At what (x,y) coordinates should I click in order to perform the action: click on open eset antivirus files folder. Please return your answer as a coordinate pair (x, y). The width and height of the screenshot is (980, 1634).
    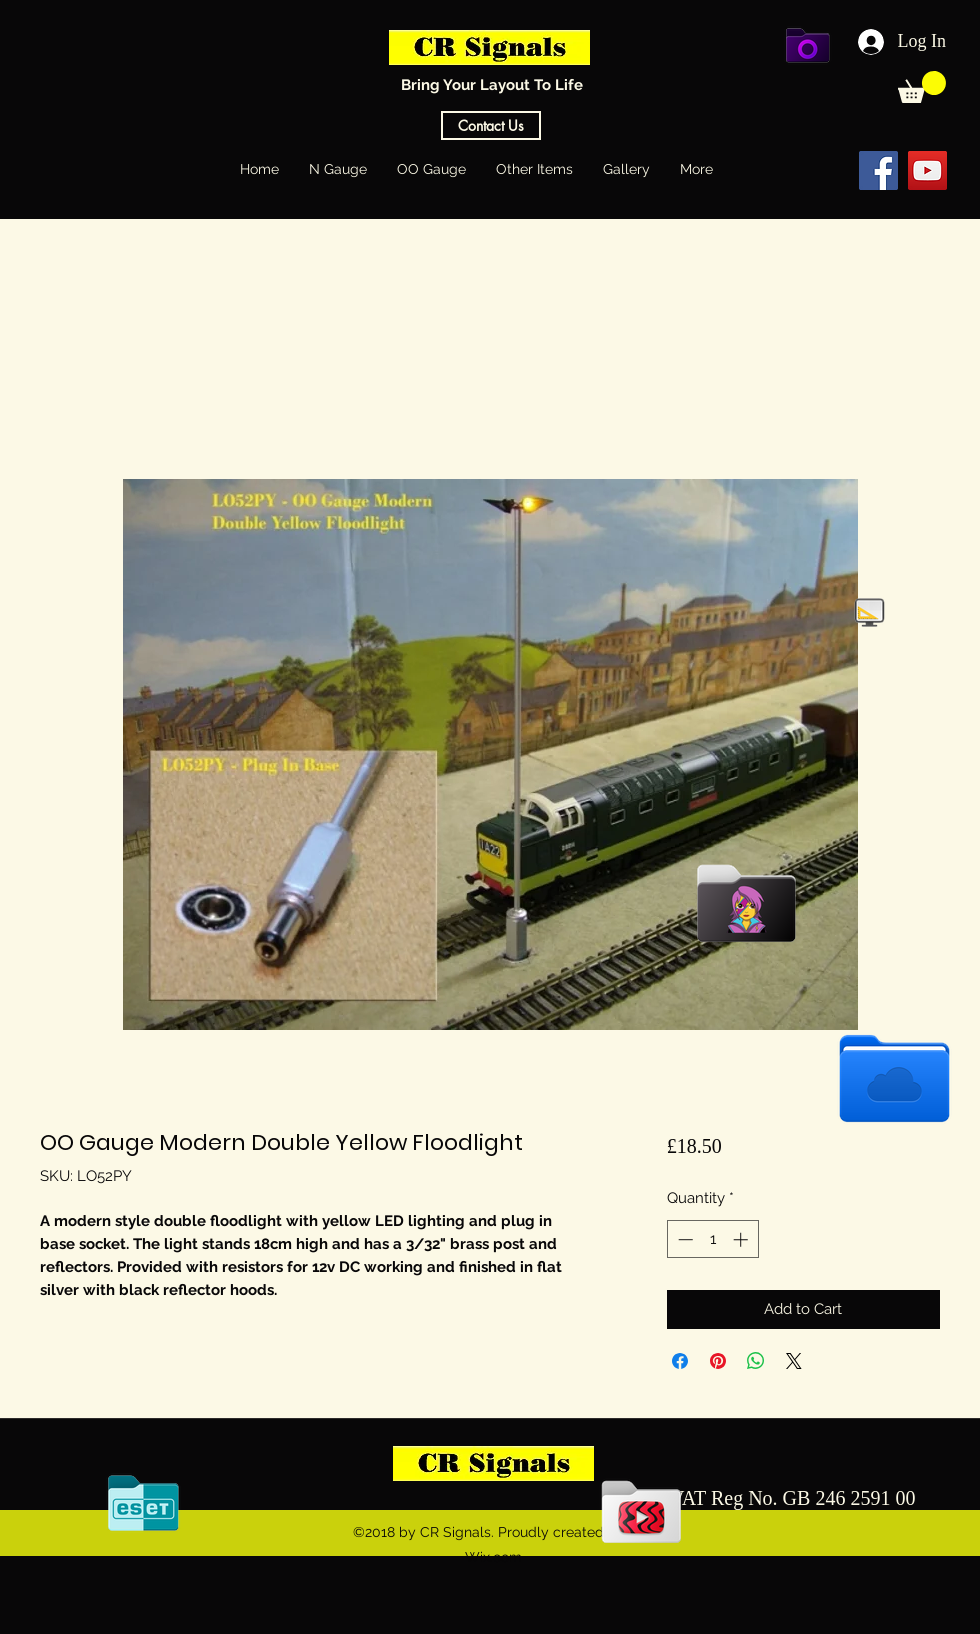
    Looking at the image, I should click on (143, 1505).